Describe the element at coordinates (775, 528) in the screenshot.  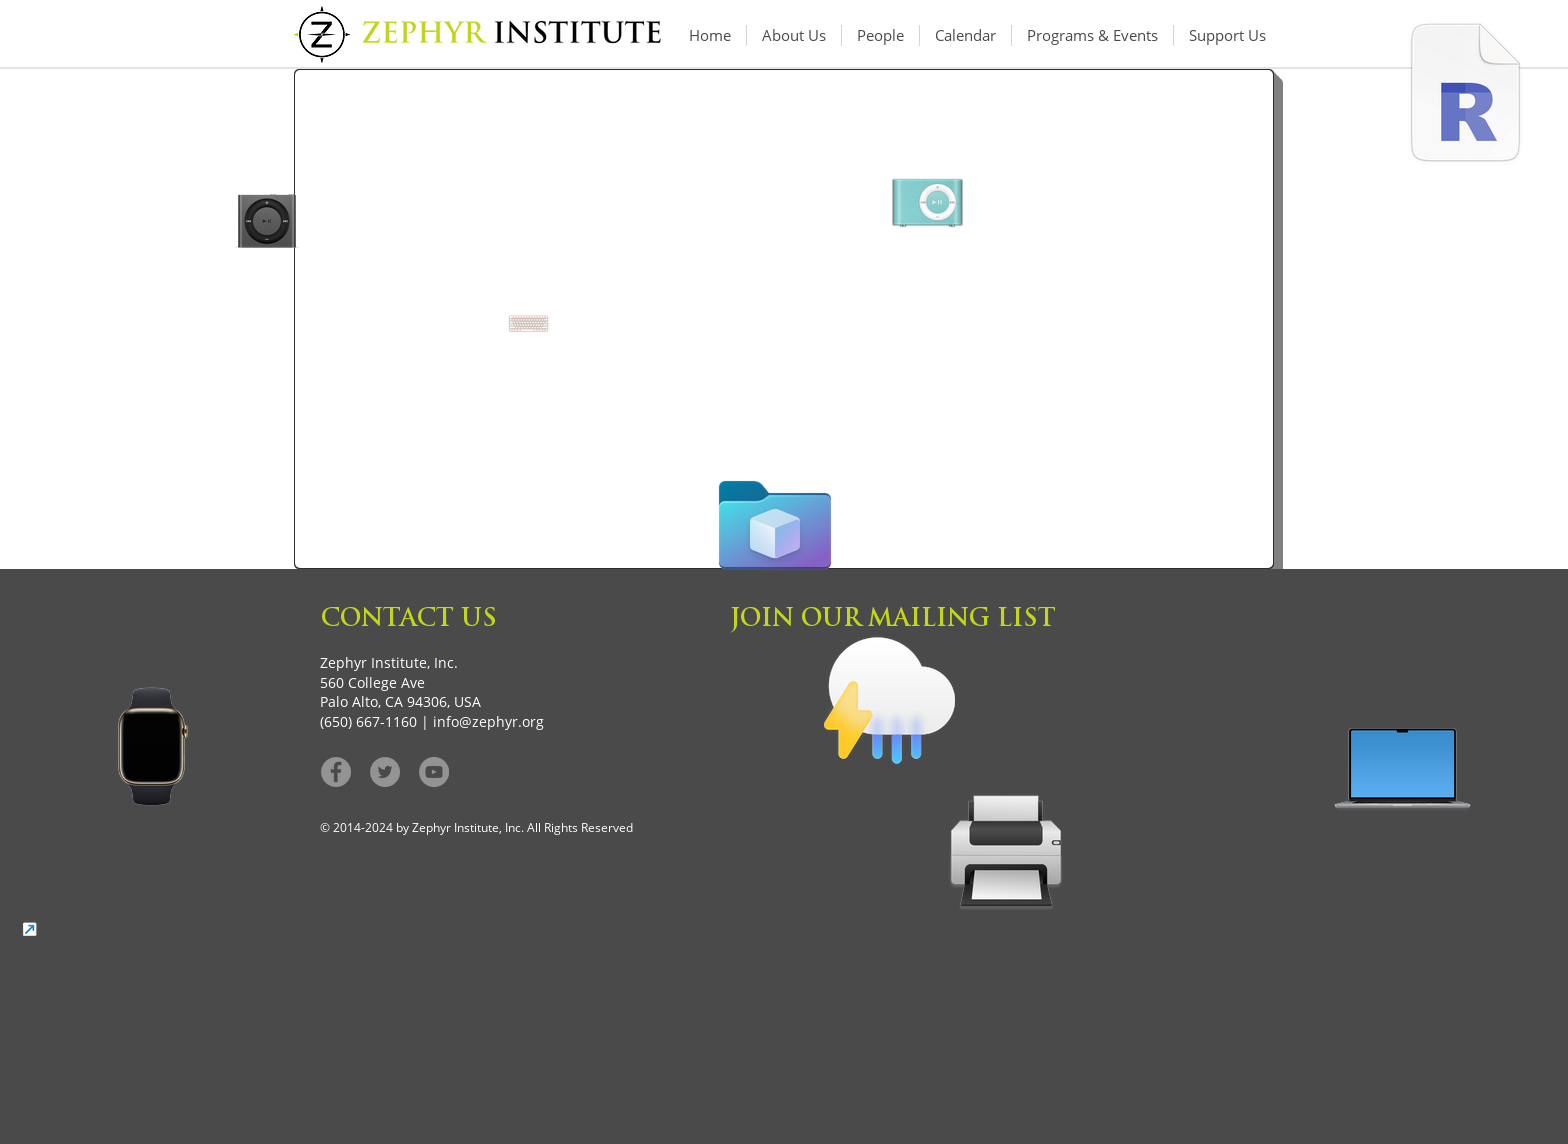
I see `open the 3D objects folder` at that location.